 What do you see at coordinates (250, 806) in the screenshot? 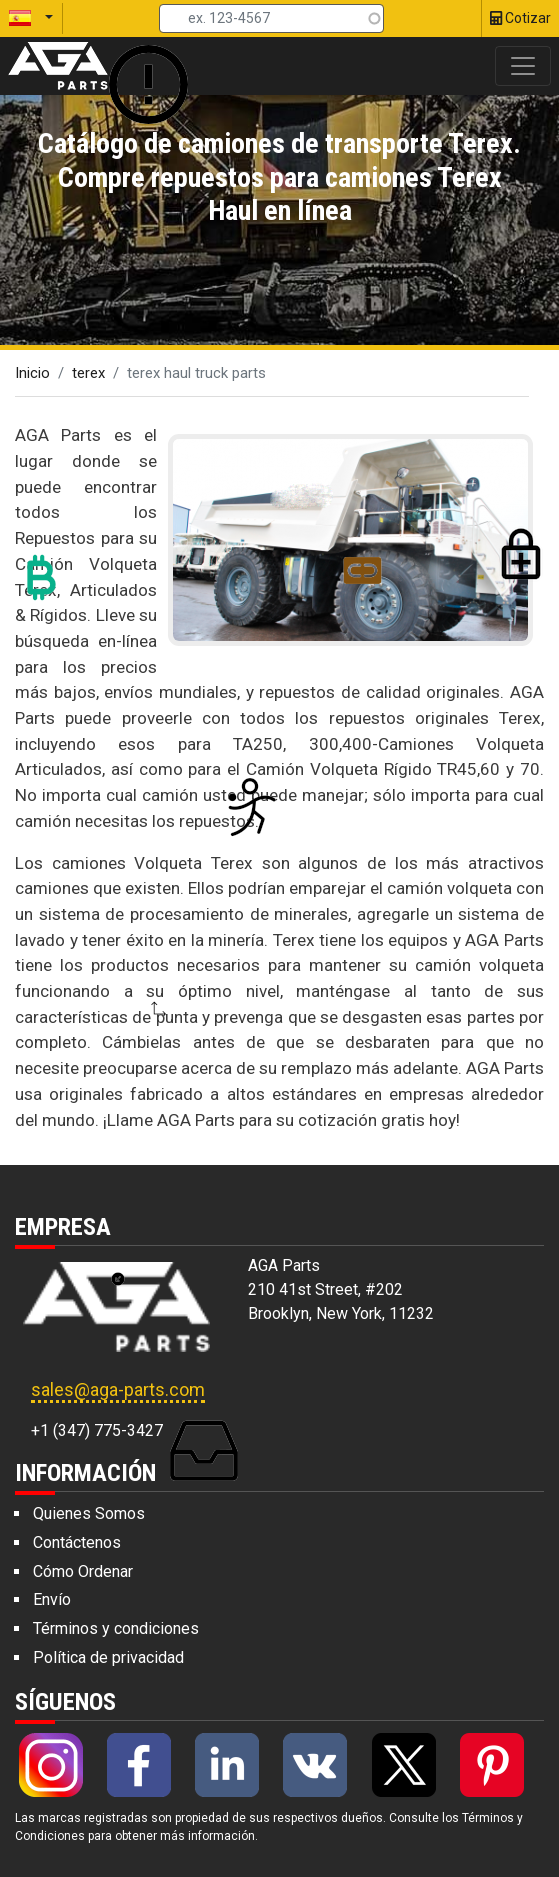
I see `throw or discard an item` at bounding box center [250, 806].